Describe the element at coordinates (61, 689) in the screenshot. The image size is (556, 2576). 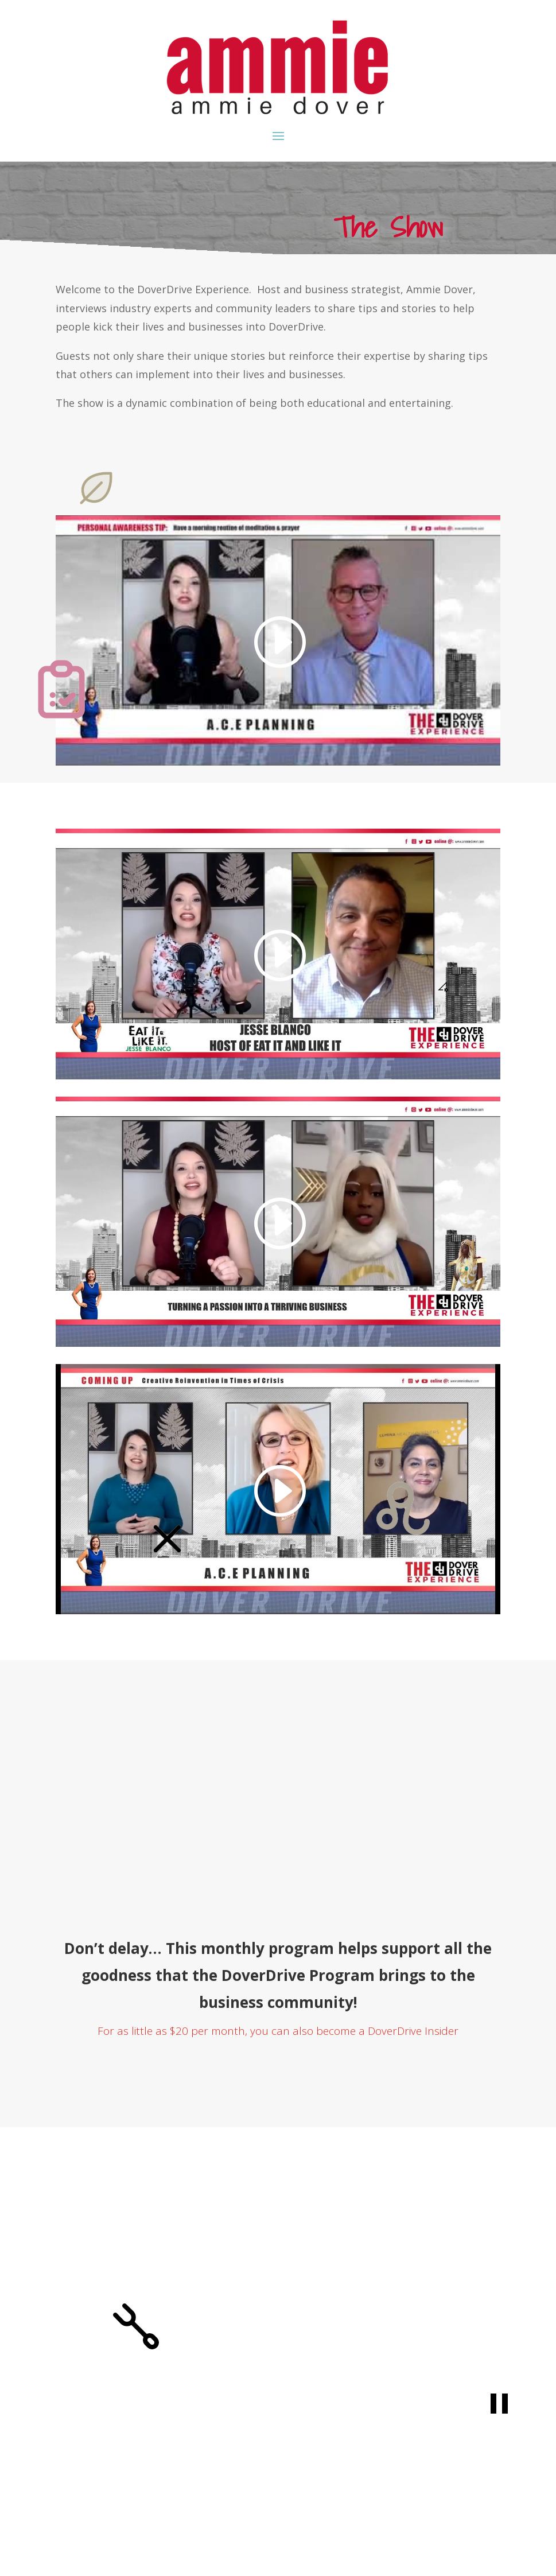
I see `view health checkup results` at that location.